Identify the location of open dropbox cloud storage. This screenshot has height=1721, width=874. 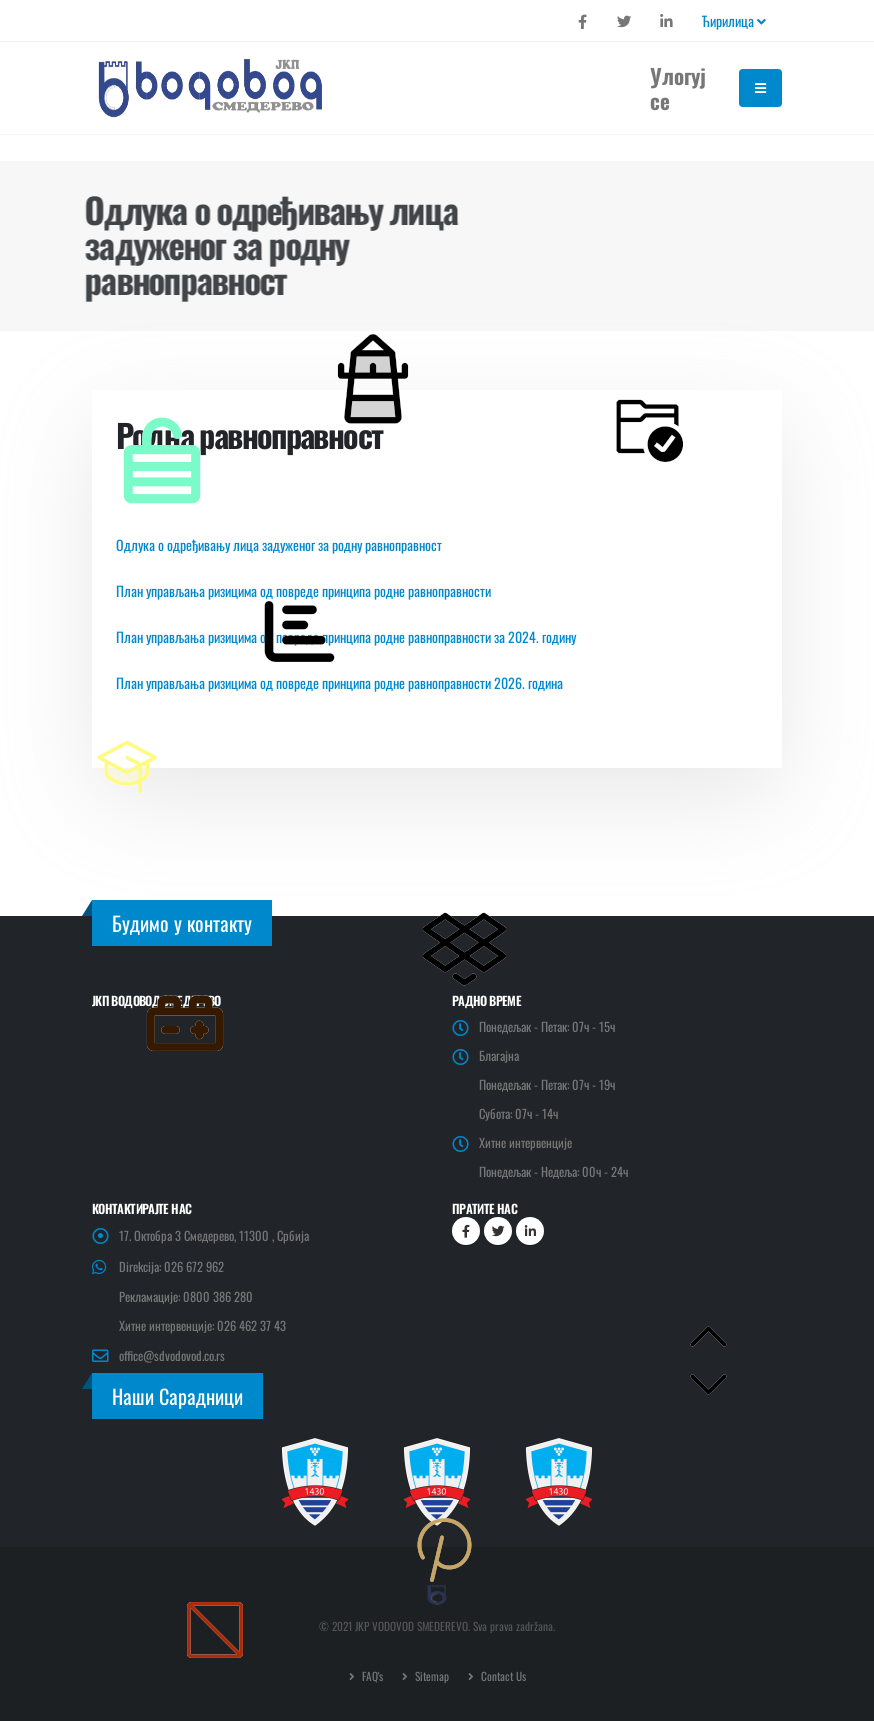
(464, 945).